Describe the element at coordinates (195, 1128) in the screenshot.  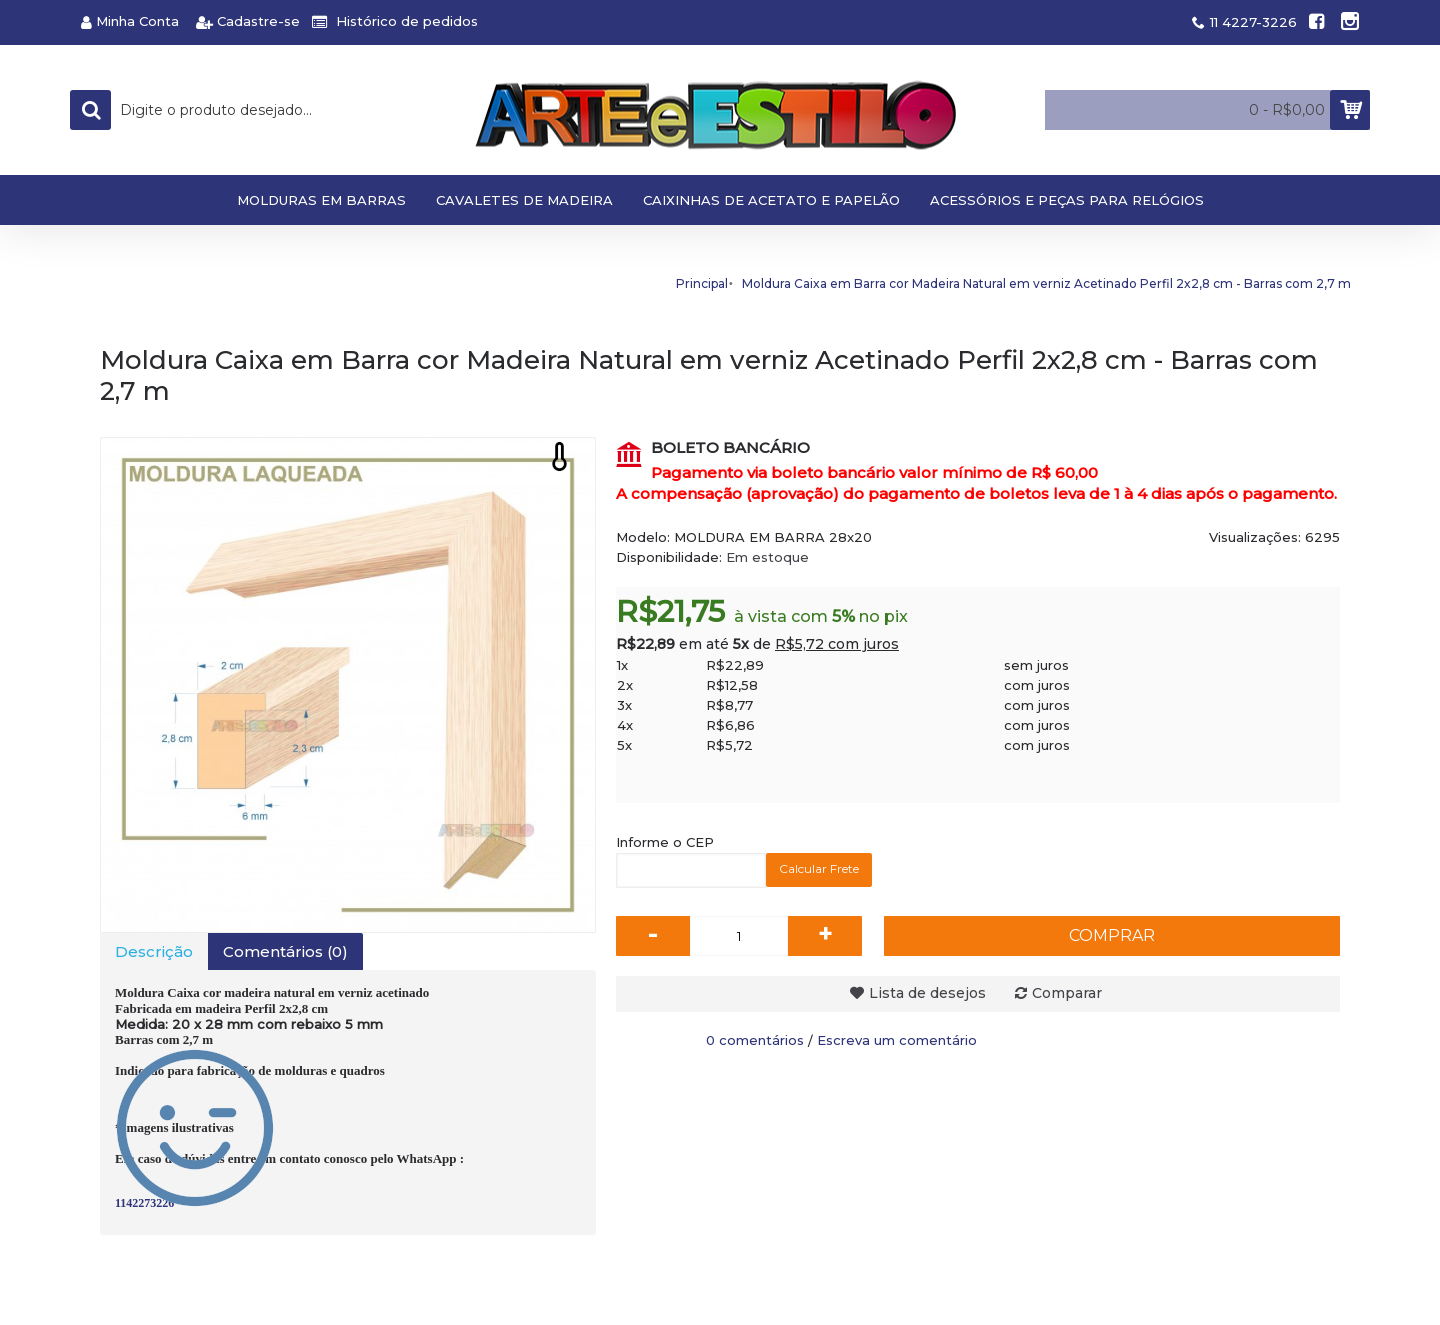
I see `insert a winking emoji into your message` at that location.